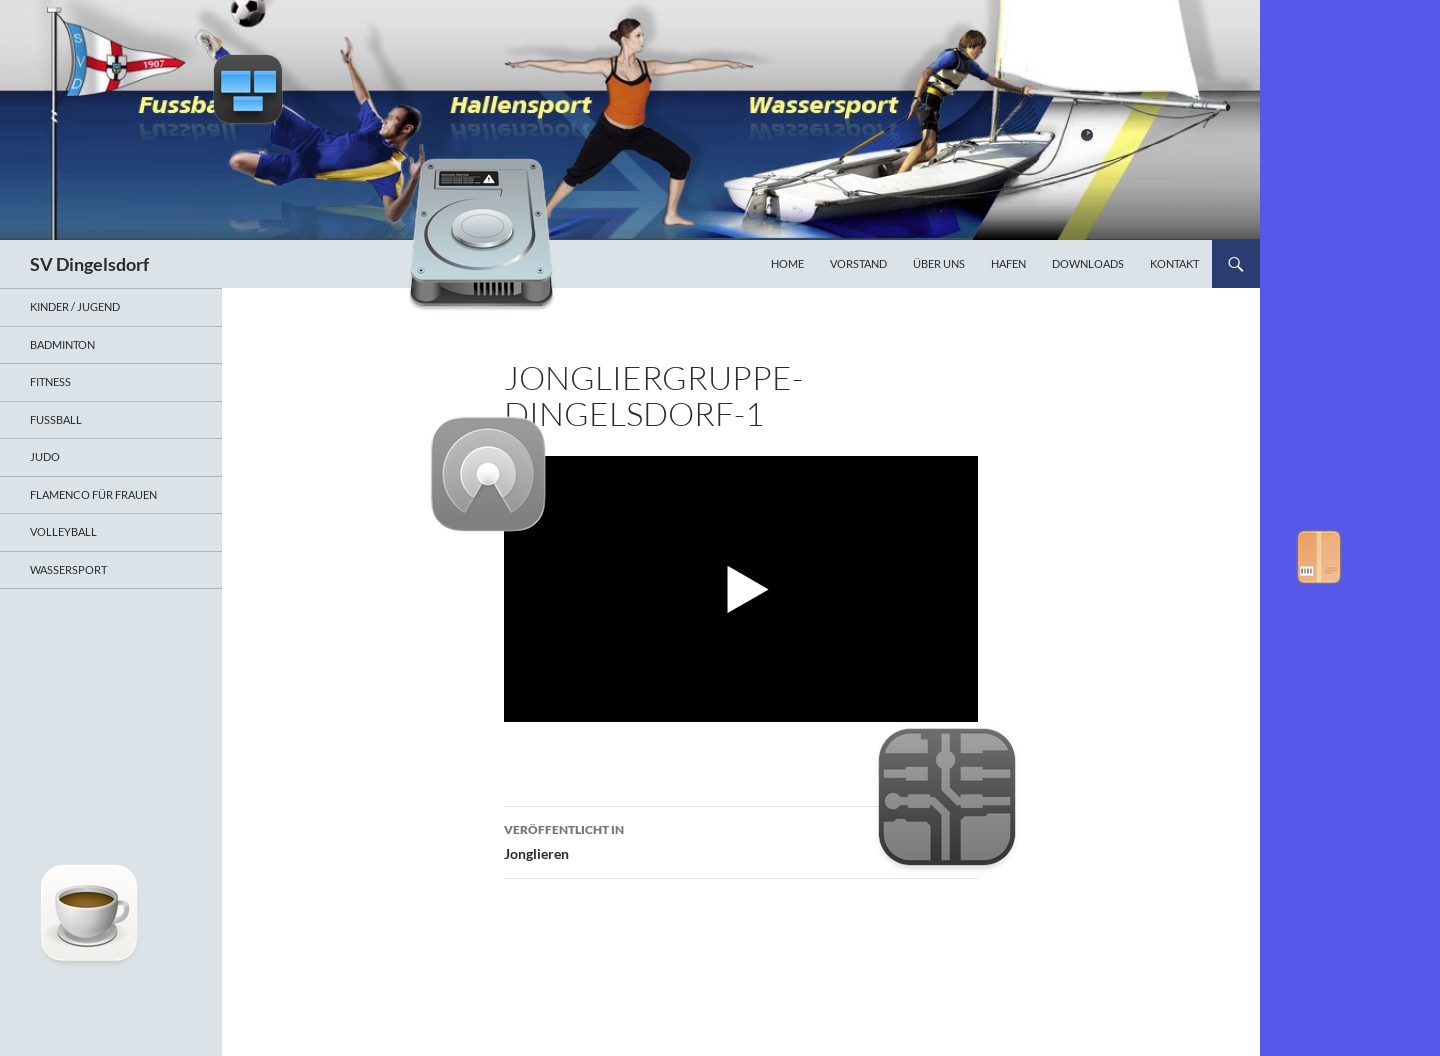 The width and height of the screenshot is (1440, 1056). What do you see at coordinates (248, 89) in the screenshot?
I see `open multitasking view` at bounding box center [248, 89].